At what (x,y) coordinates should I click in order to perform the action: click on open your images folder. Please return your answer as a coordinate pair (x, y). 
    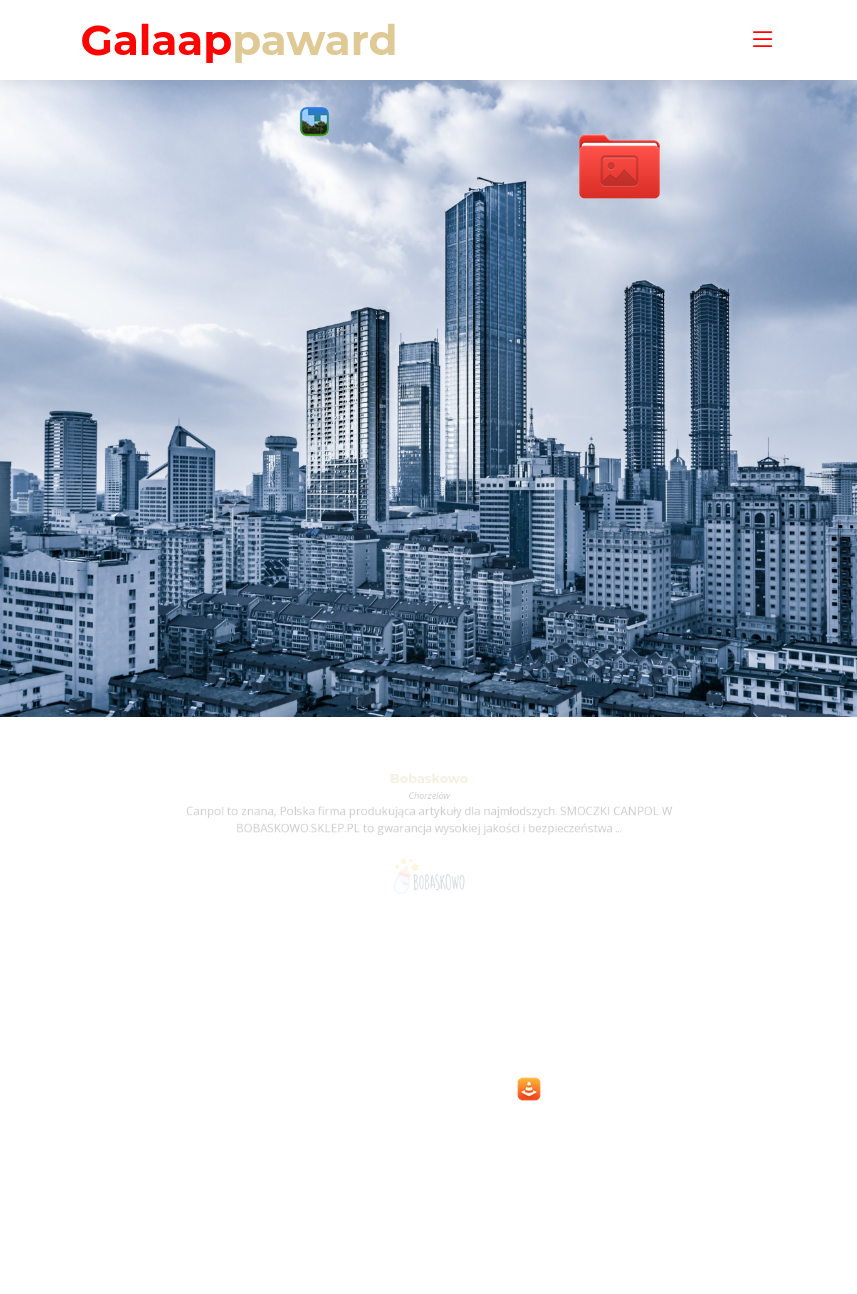
    Looking at the image, I should click on (619, 166).